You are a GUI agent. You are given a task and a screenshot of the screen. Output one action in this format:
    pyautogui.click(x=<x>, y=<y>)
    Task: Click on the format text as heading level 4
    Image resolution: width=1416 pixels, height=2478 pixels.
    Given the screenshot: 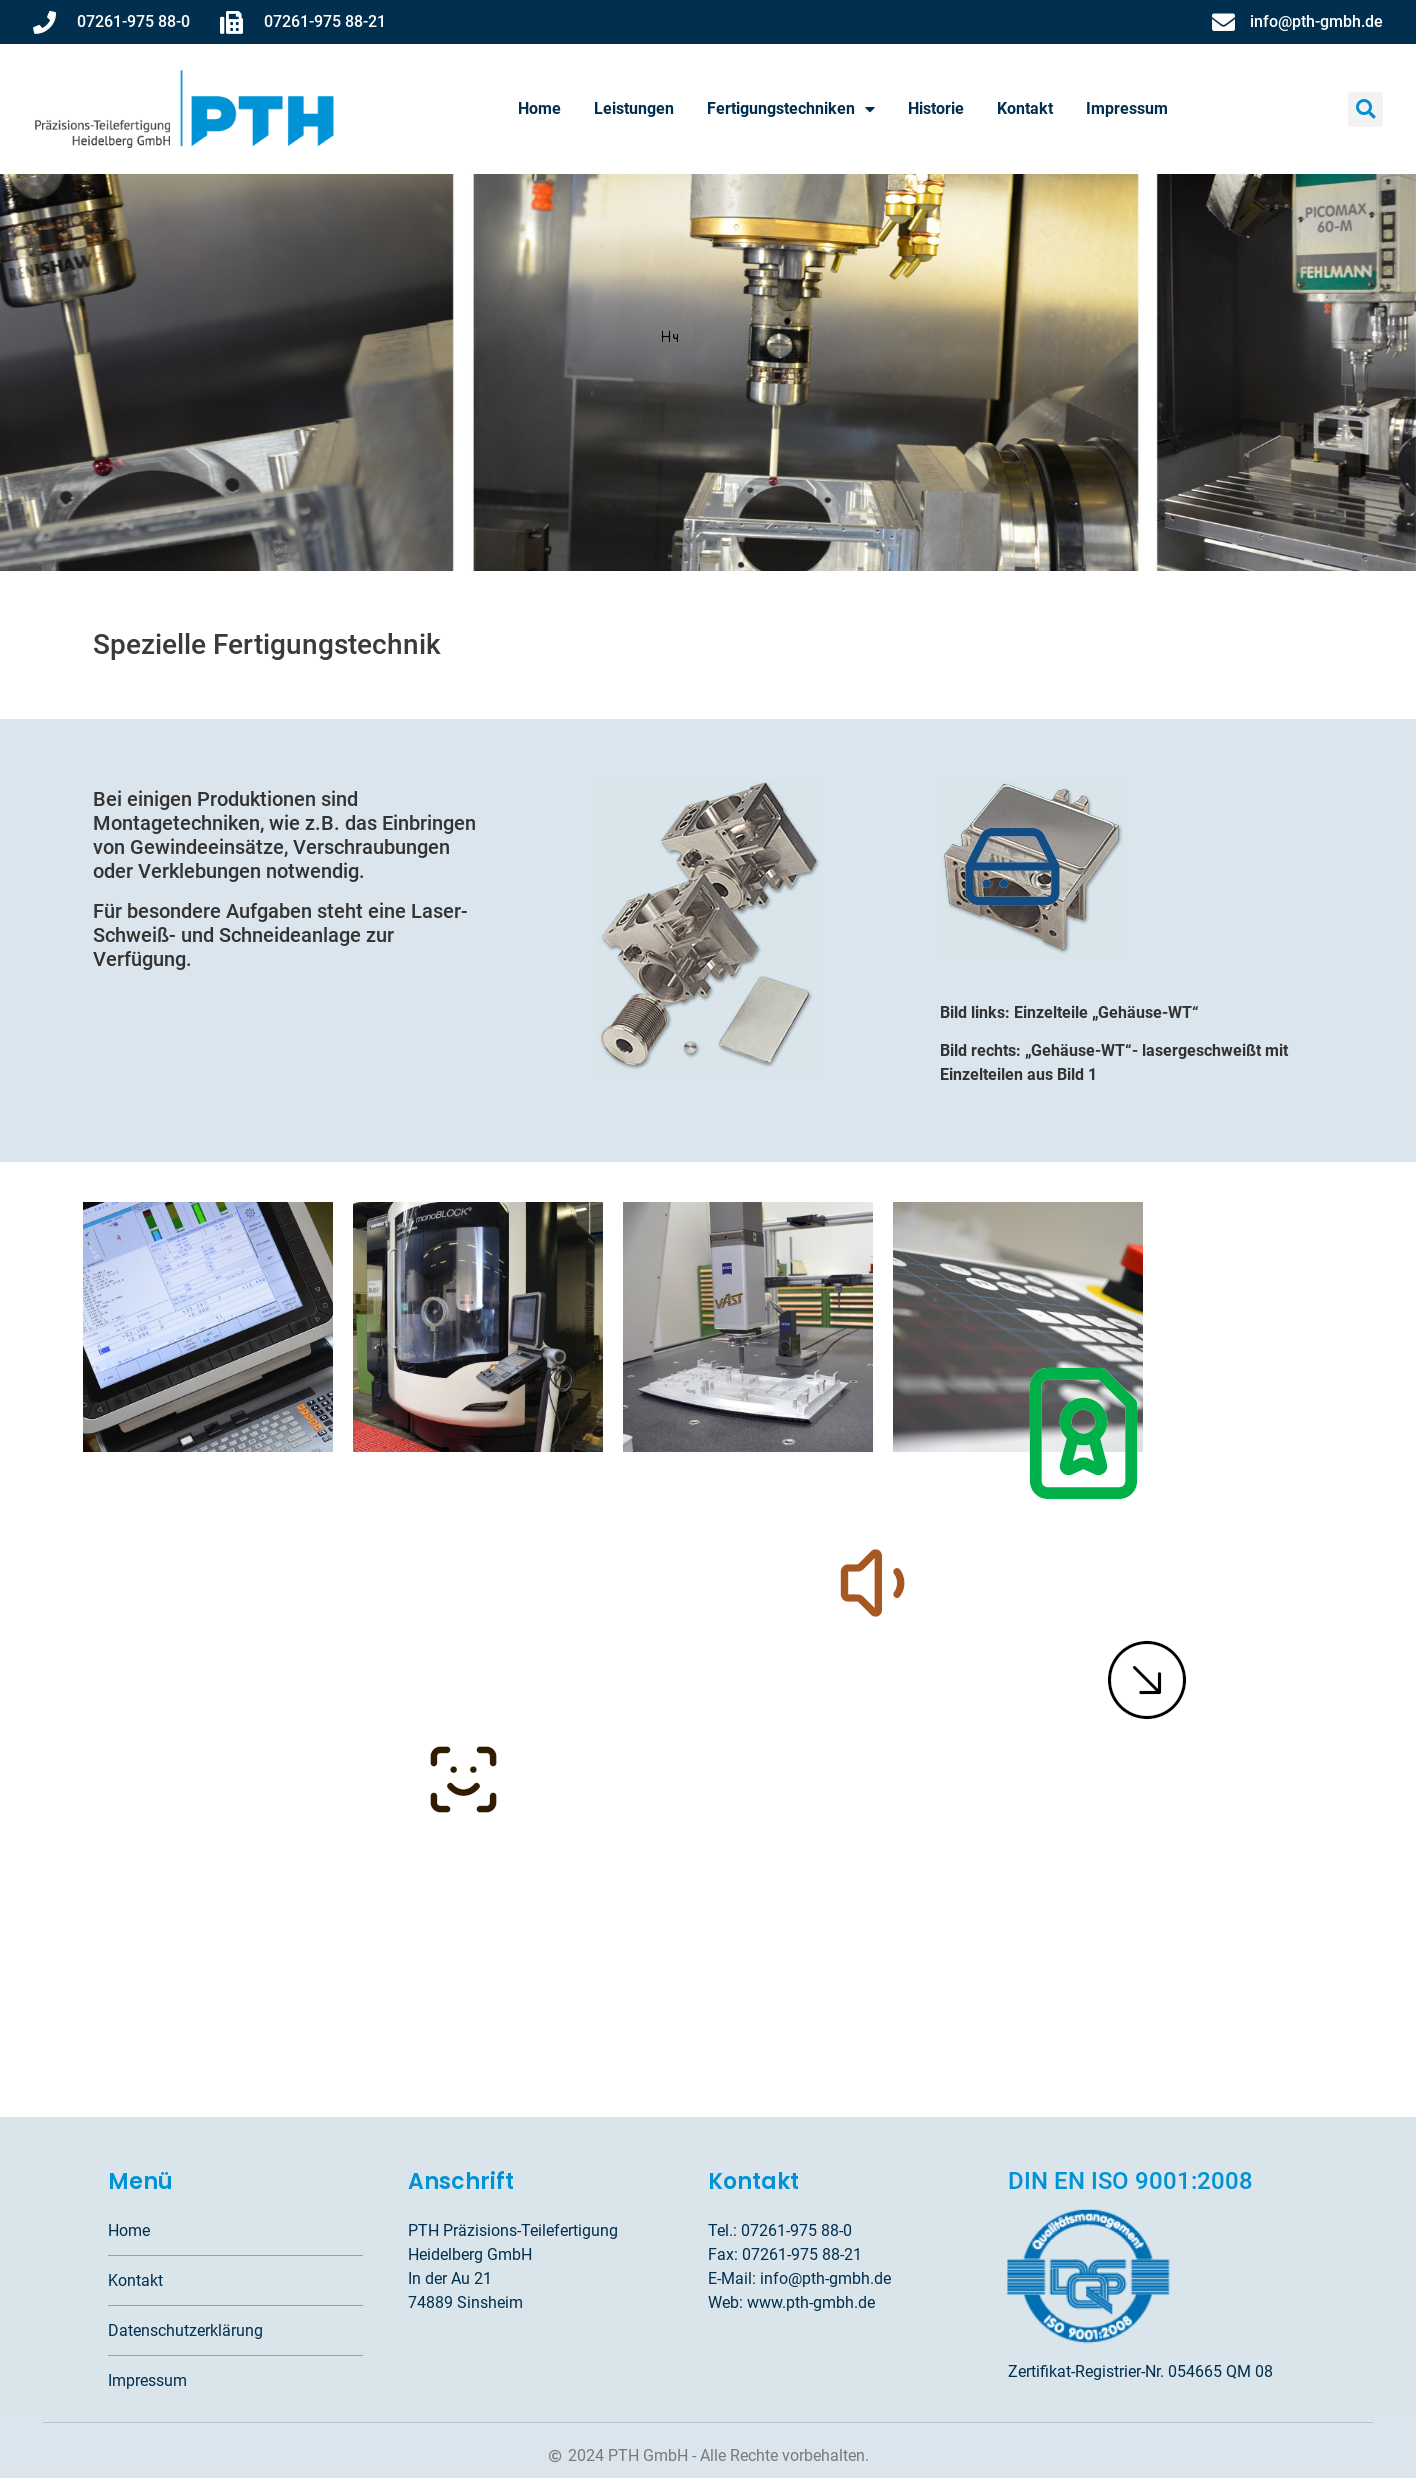 What is the action you would take?
    pyautogui.click(x=669, y=336)
    